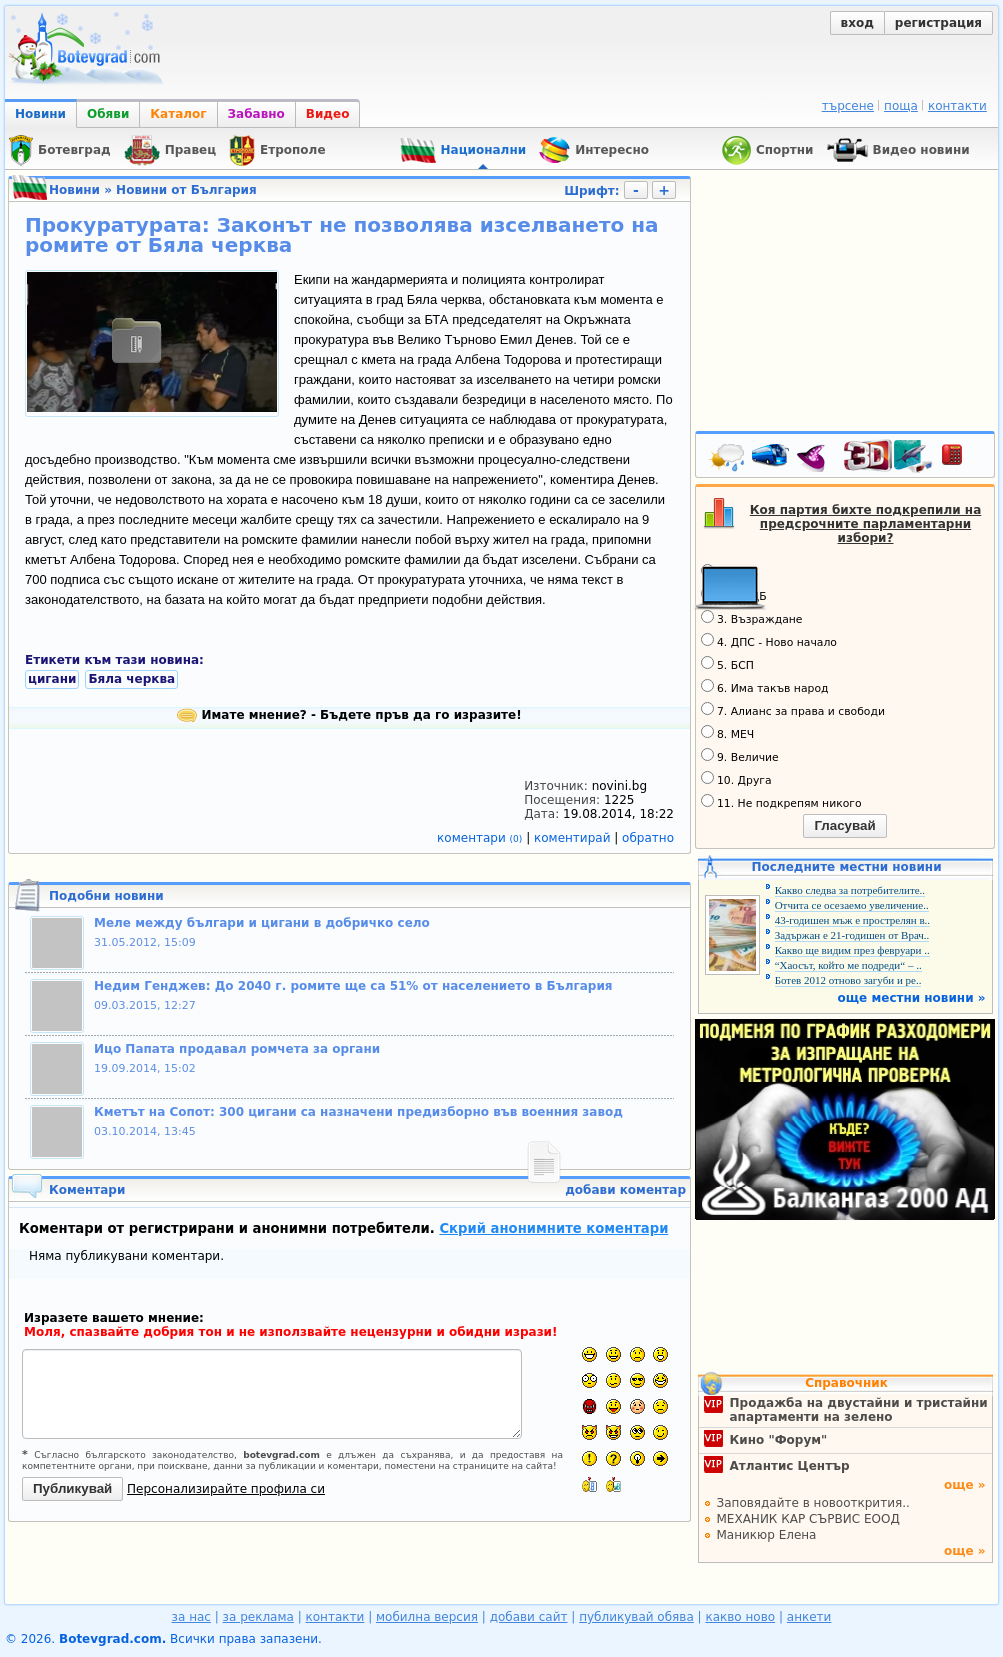  I want to click on represents this macbook pro in system settings, so click(730, 582).